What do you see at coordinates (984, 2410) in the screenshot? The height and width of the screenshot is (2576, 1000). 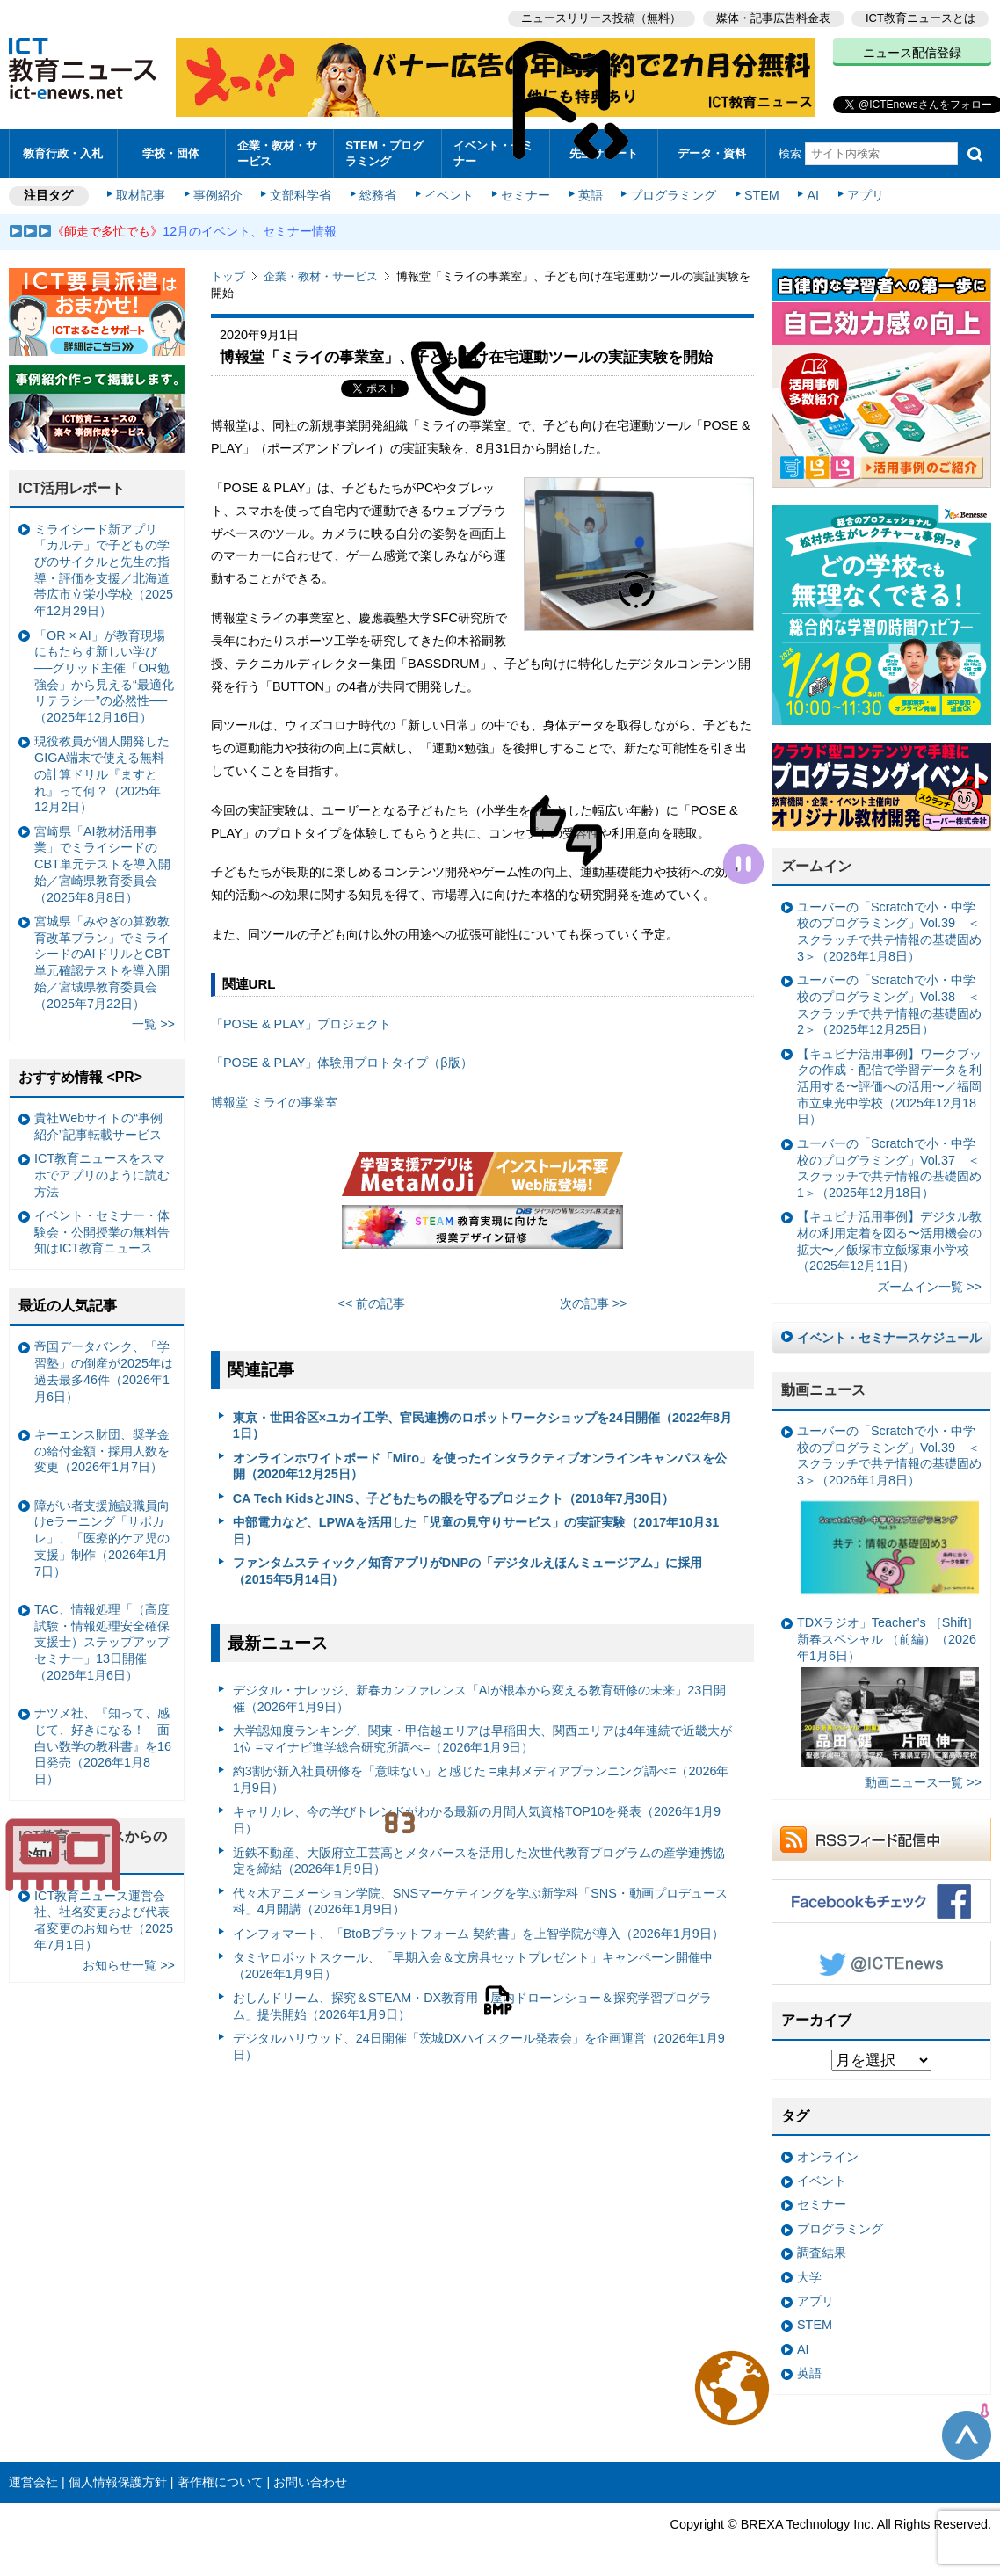 I see `indicates high temperature reading` at bounding box center [984, 2410].